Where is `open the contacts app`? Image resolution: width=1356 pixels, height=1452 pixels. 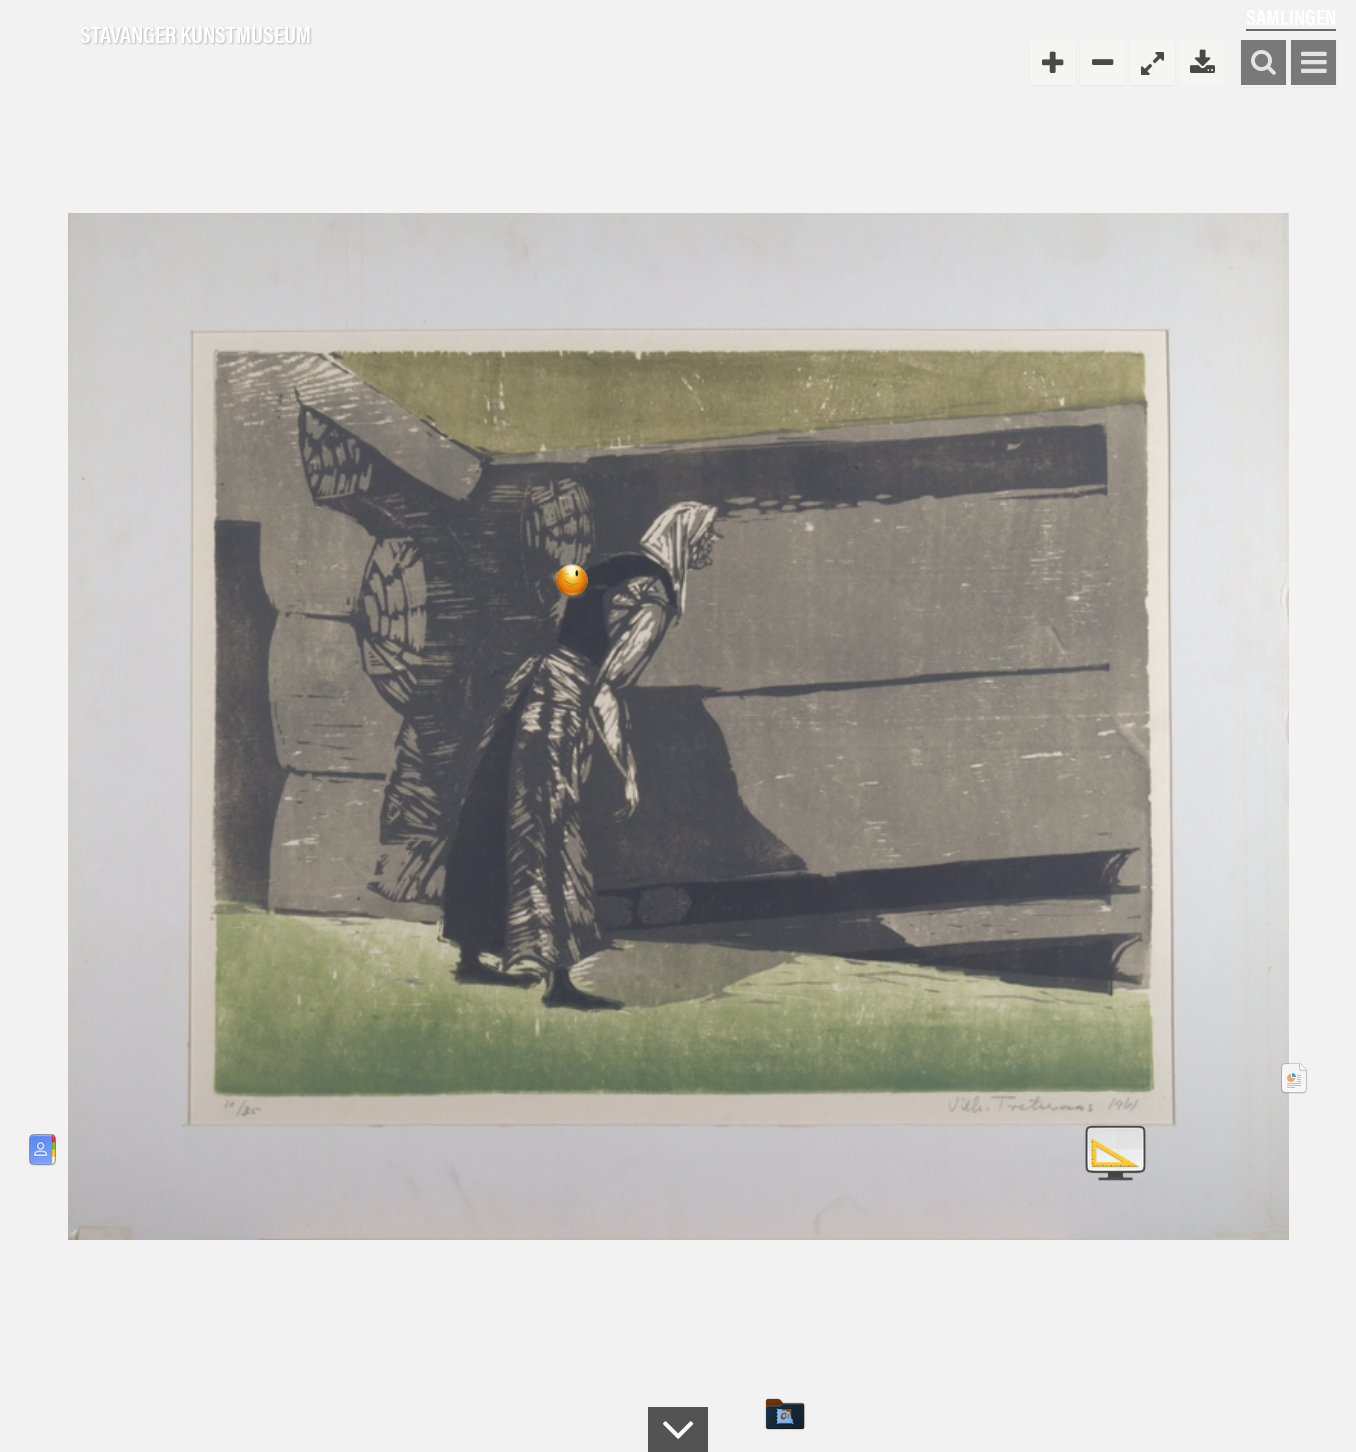
open the contacts app is located at coordinates (42, 1149).